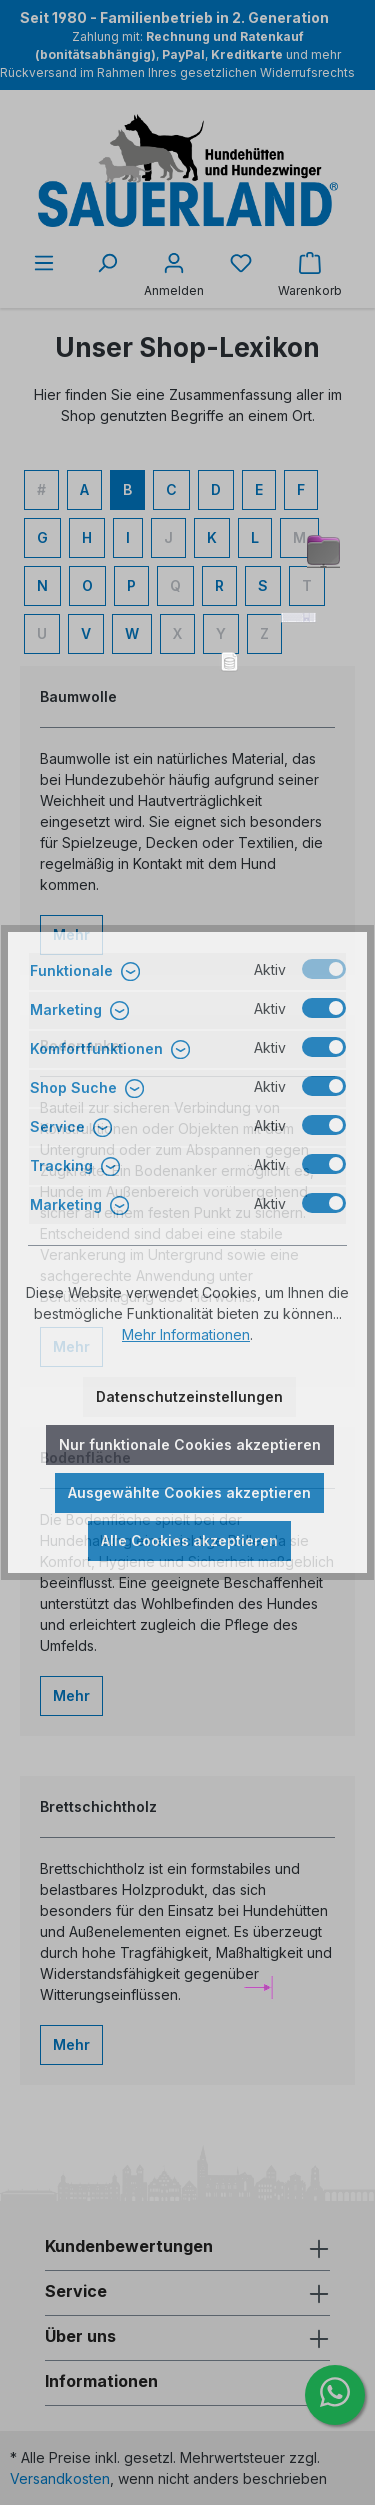 Image resolution: width=375 pixels, height=2505 pixels. What do you see at coordinates (298, 617) in the screenshot?
I see `connect a bluetooth keyboard` at bounding box center [298, 617].